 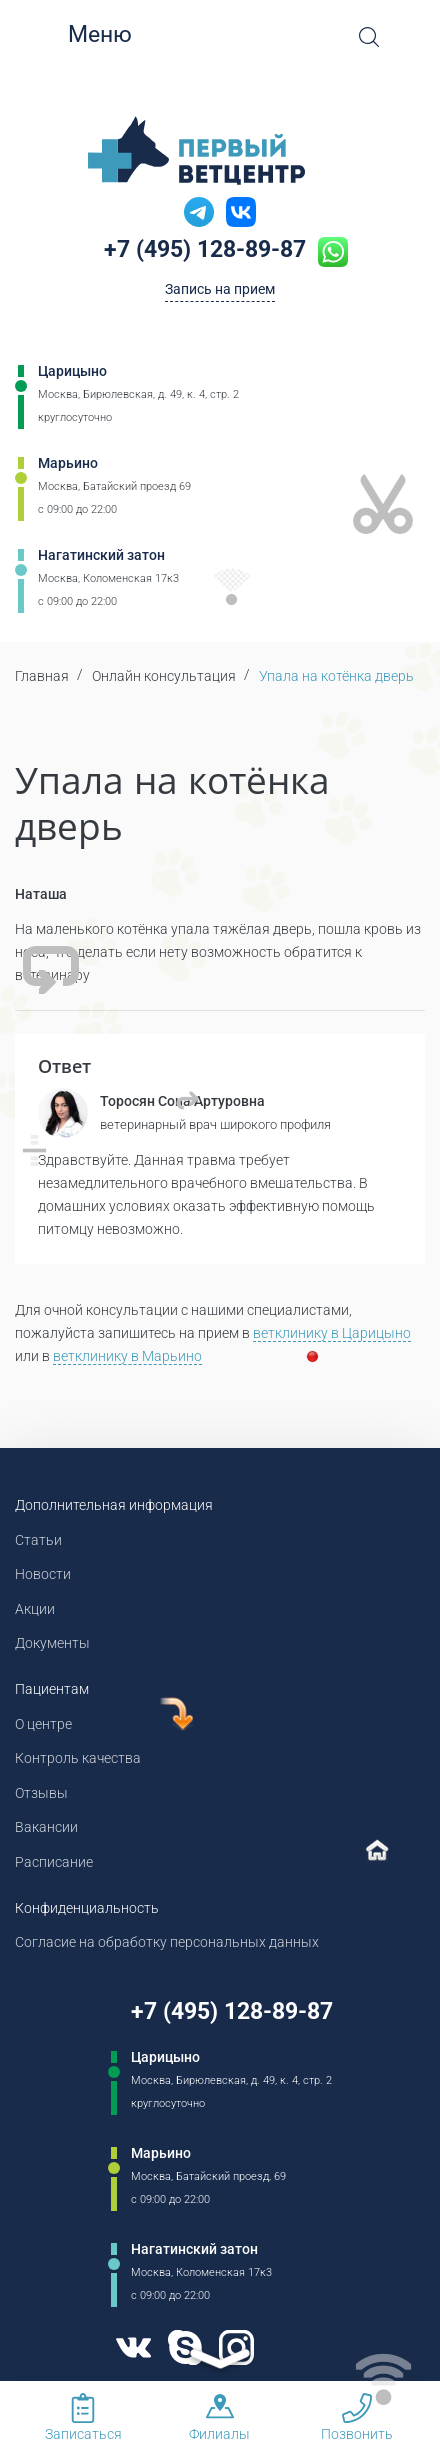 I want to click on rotate object clockwise, so click(x=178, y=1715).